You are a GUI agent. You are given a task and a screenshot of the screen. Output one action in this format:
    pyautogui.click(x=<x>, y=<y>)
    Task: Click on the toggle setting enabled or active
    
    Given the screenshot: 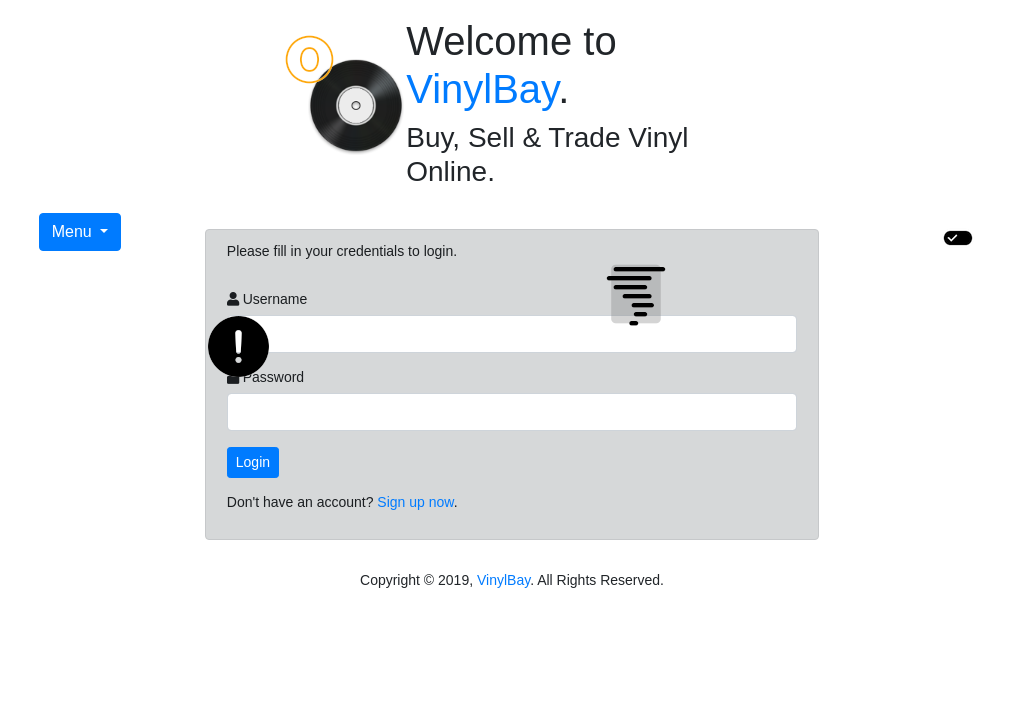 What is the action you would take?
    pyautogui.click(x=958, y=238)
    